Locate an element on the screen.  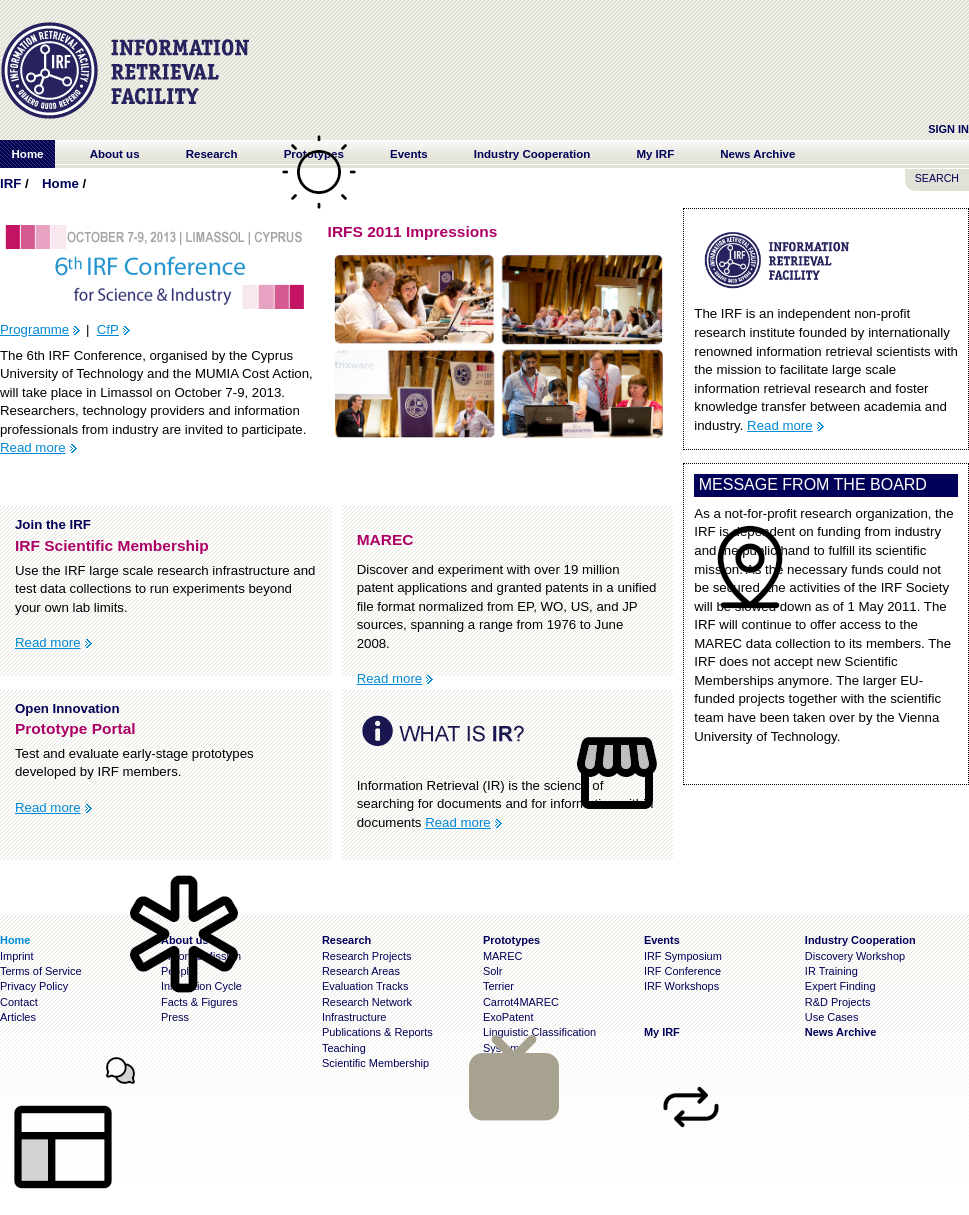
reduce screen brightness is located at coordinates (319, 172).